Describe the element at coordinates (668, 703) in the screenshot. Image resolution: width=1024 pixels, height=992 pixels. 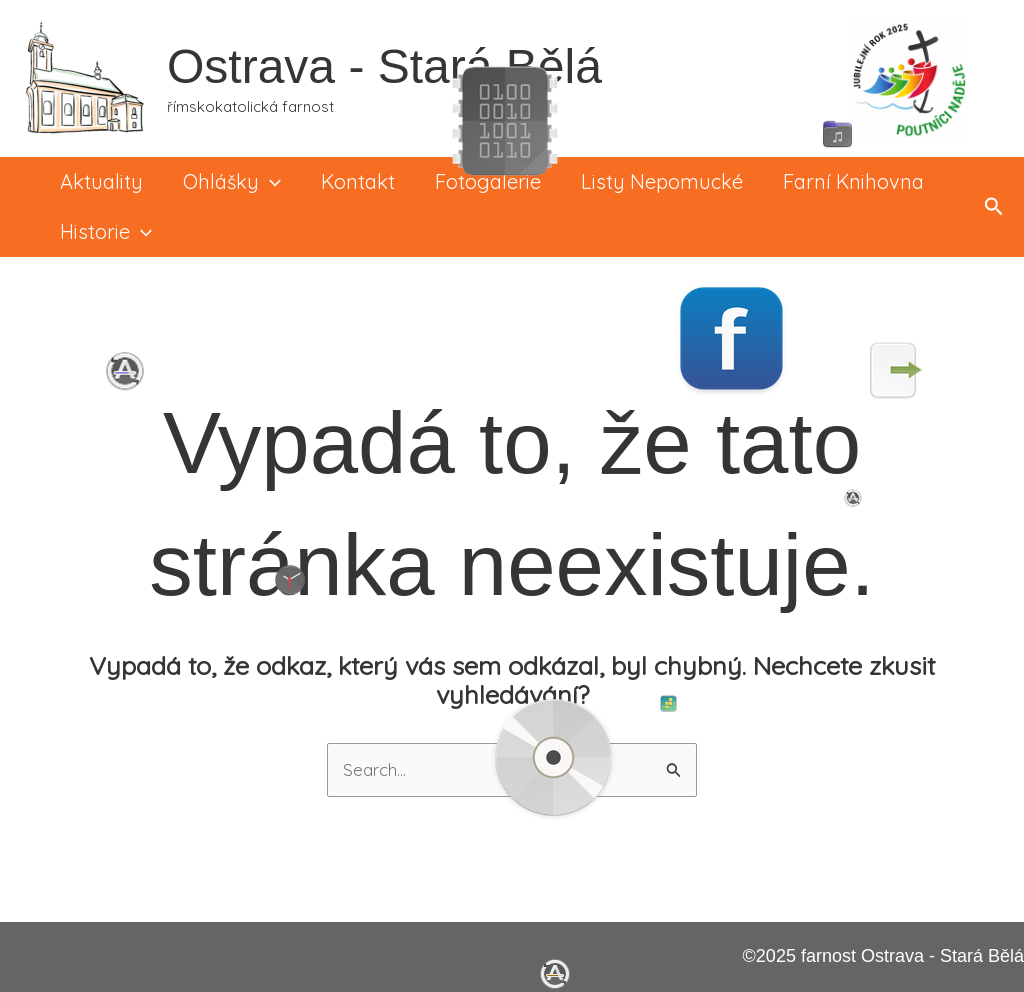
I see `launch quadrapassel tetris-style puzzle game` at that location.